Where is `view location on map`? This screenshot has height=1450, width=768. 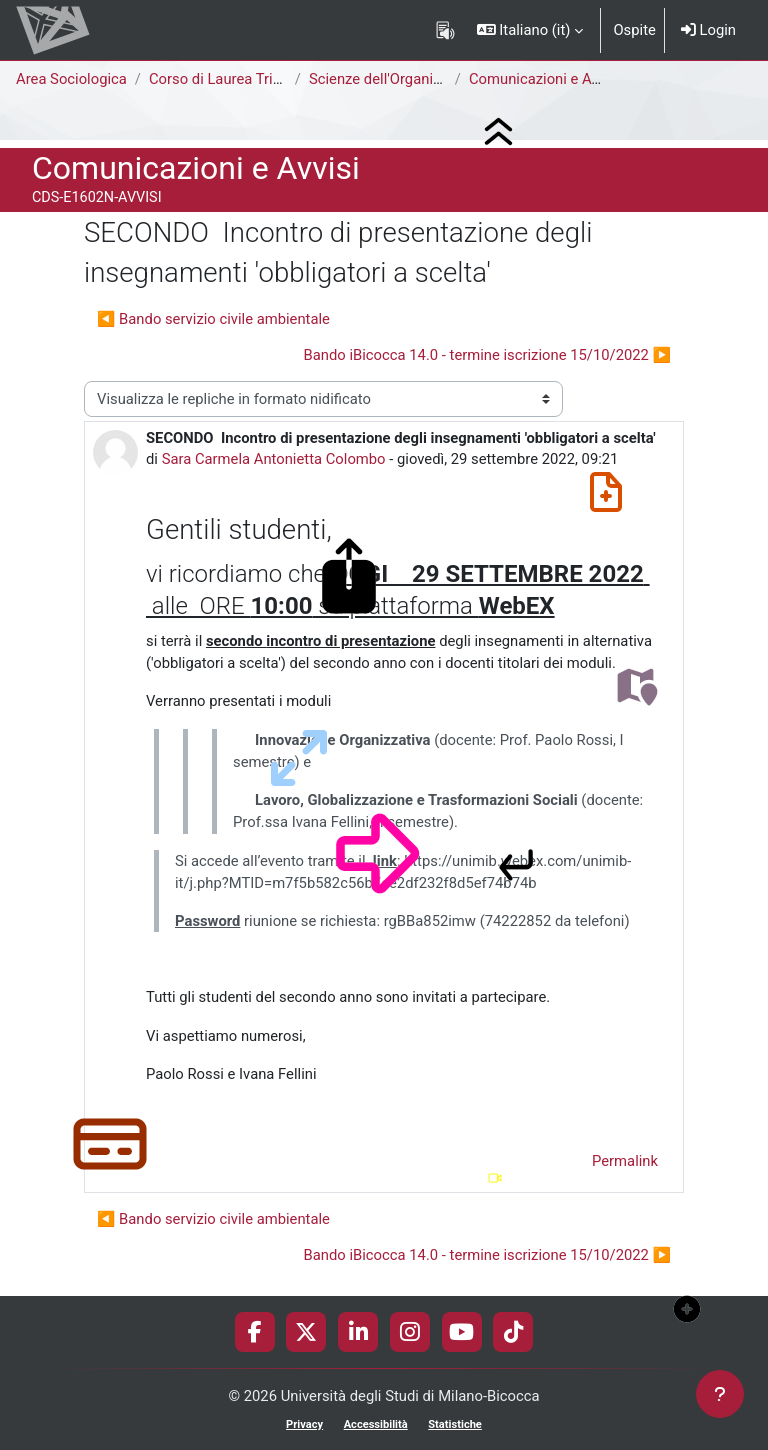
view location on map is located at coordinates (635, 685).